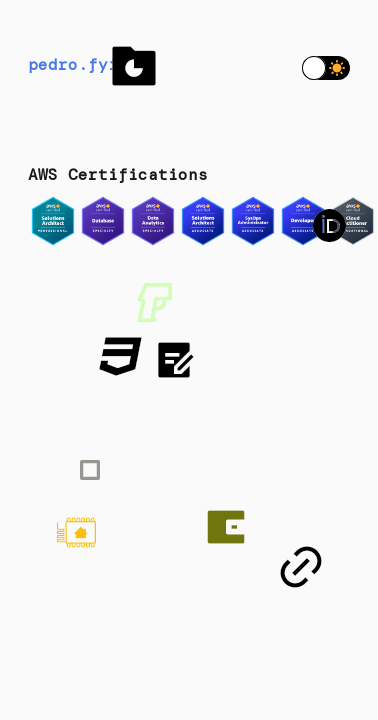  I want to click on link to your ORCID researcher profile, so click(329, 225).